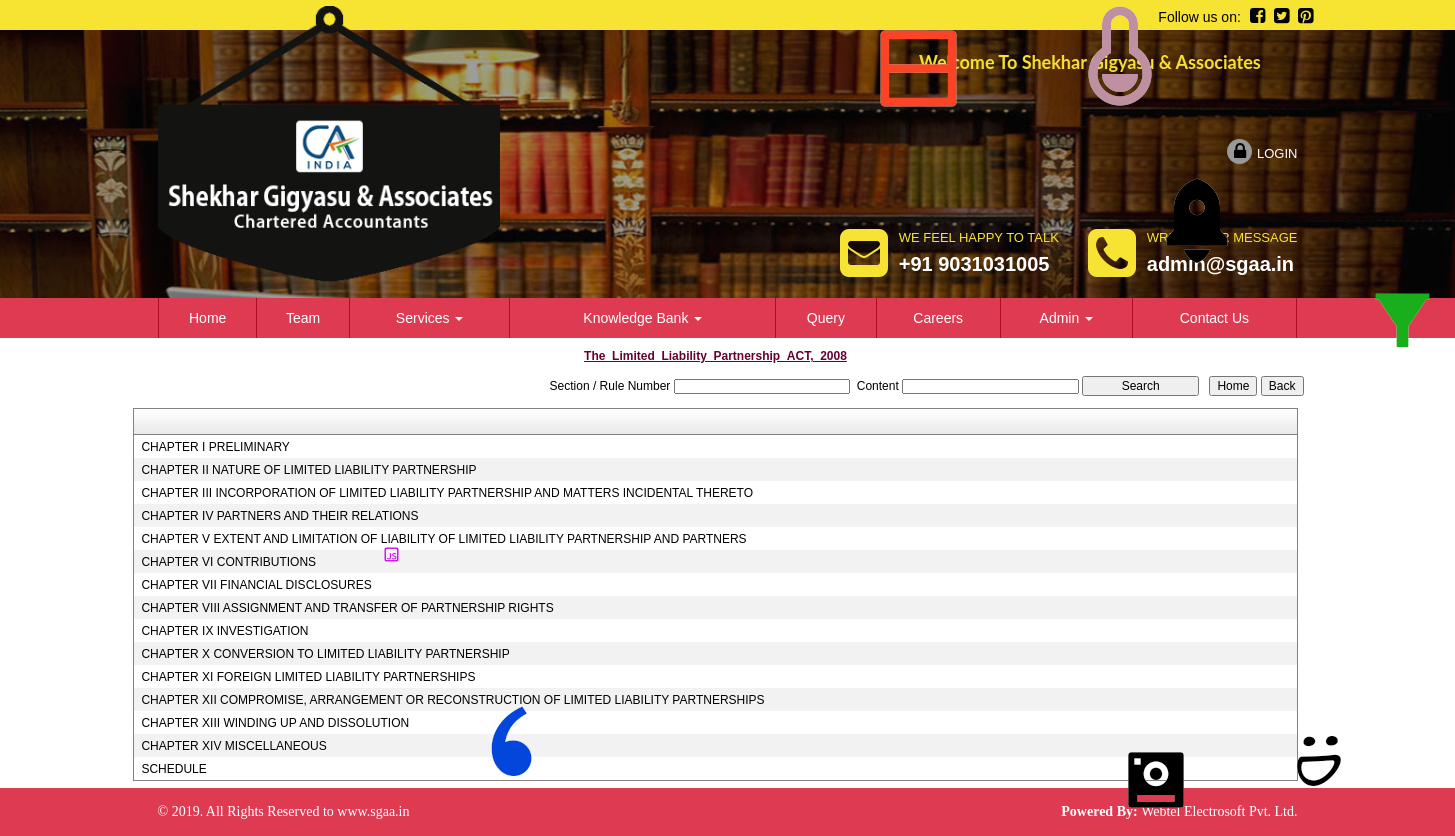 This screenshot has height=836, width=1455. I want to click on insert a block quote or citation, so click(512, 743).